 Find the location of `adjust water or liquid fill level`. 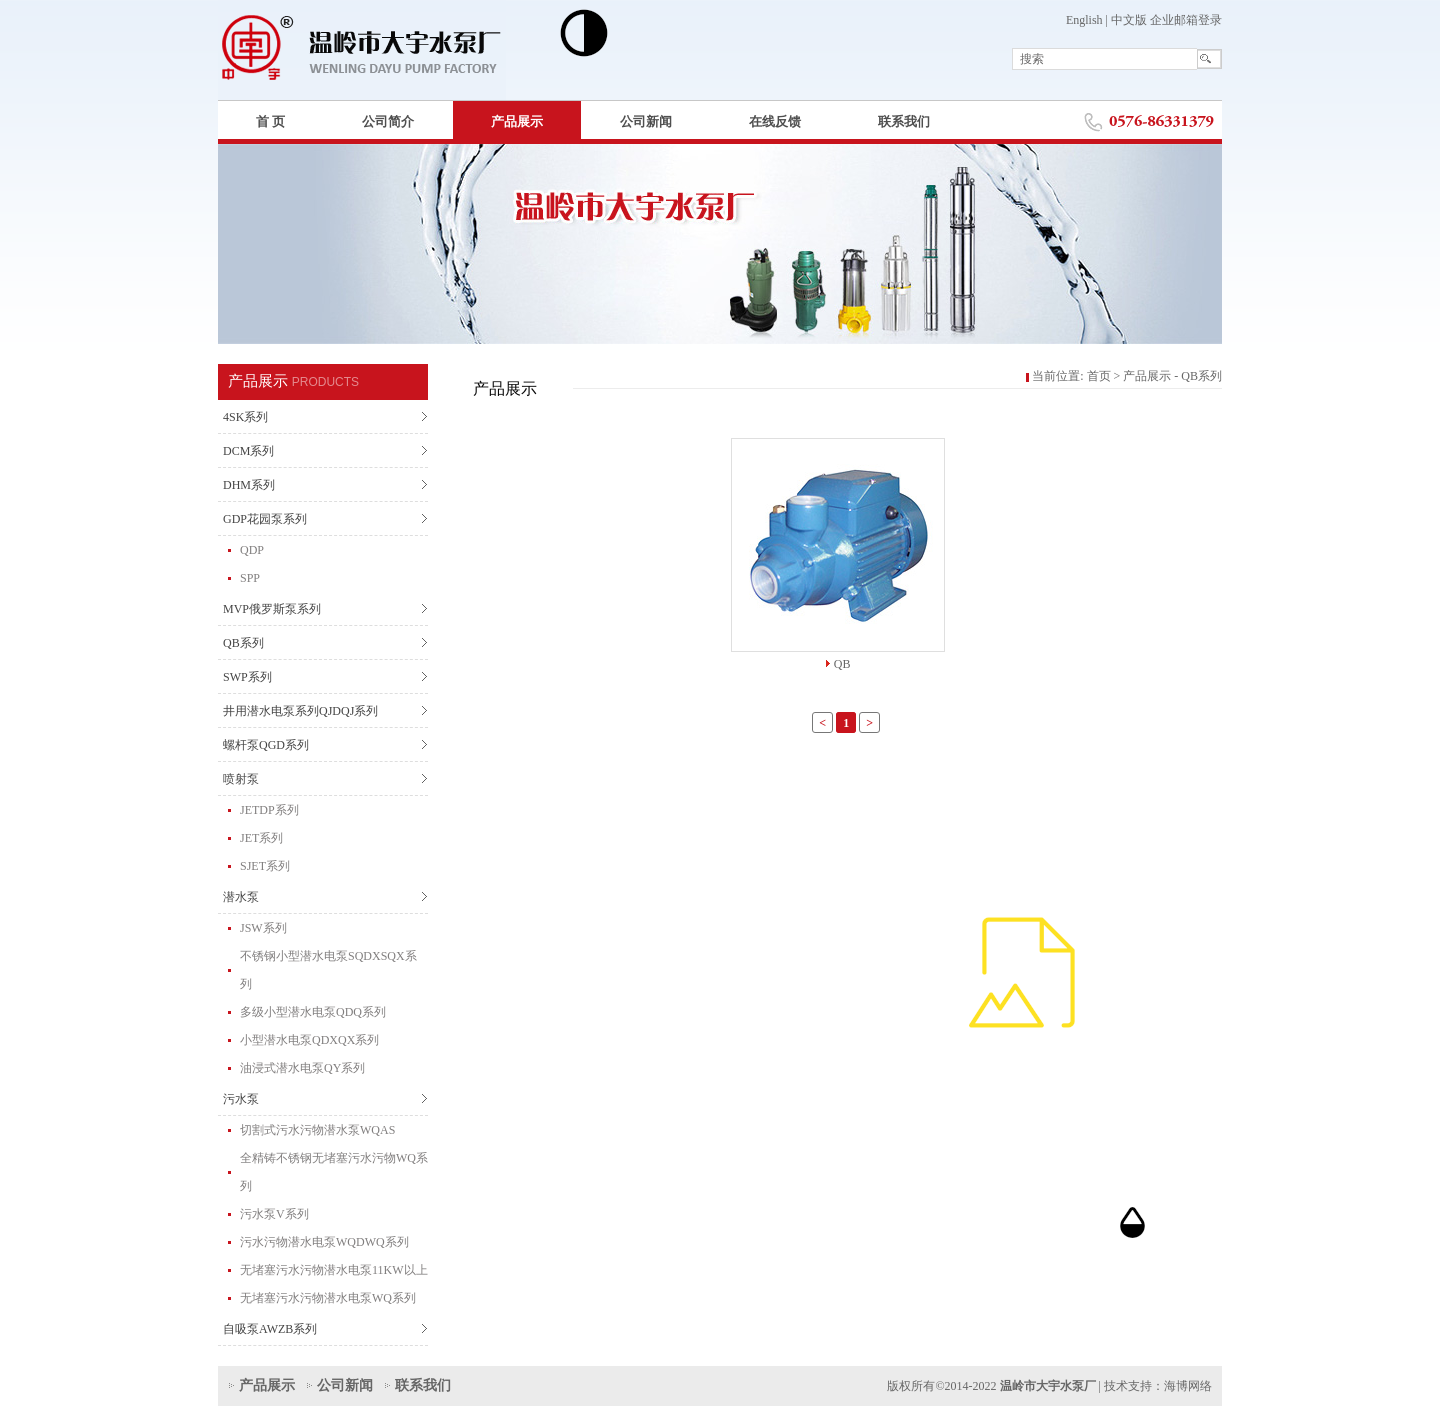

adjust water or liquid fill level is located at coordinates (1132, 1222).